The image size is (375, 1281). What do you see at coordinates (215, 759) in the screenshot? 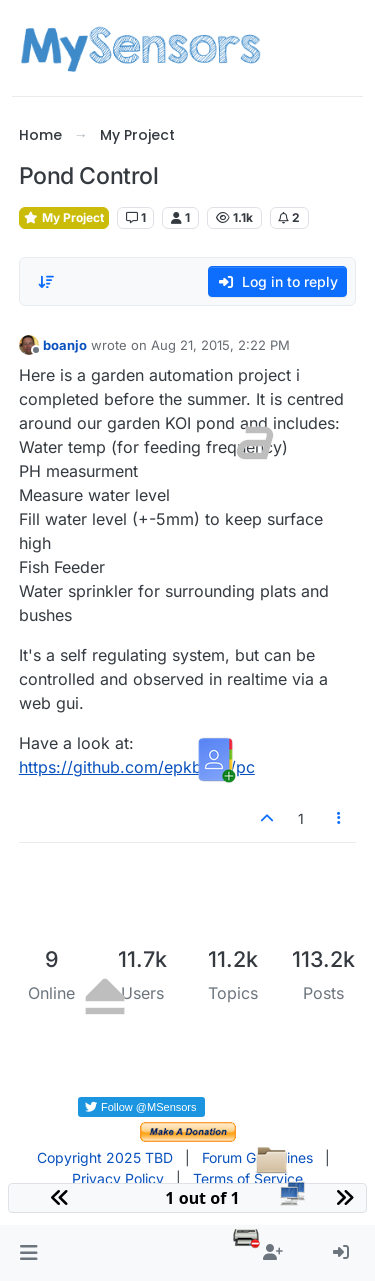
I see `create a new contact in address book` at bounding box center [215, 759].